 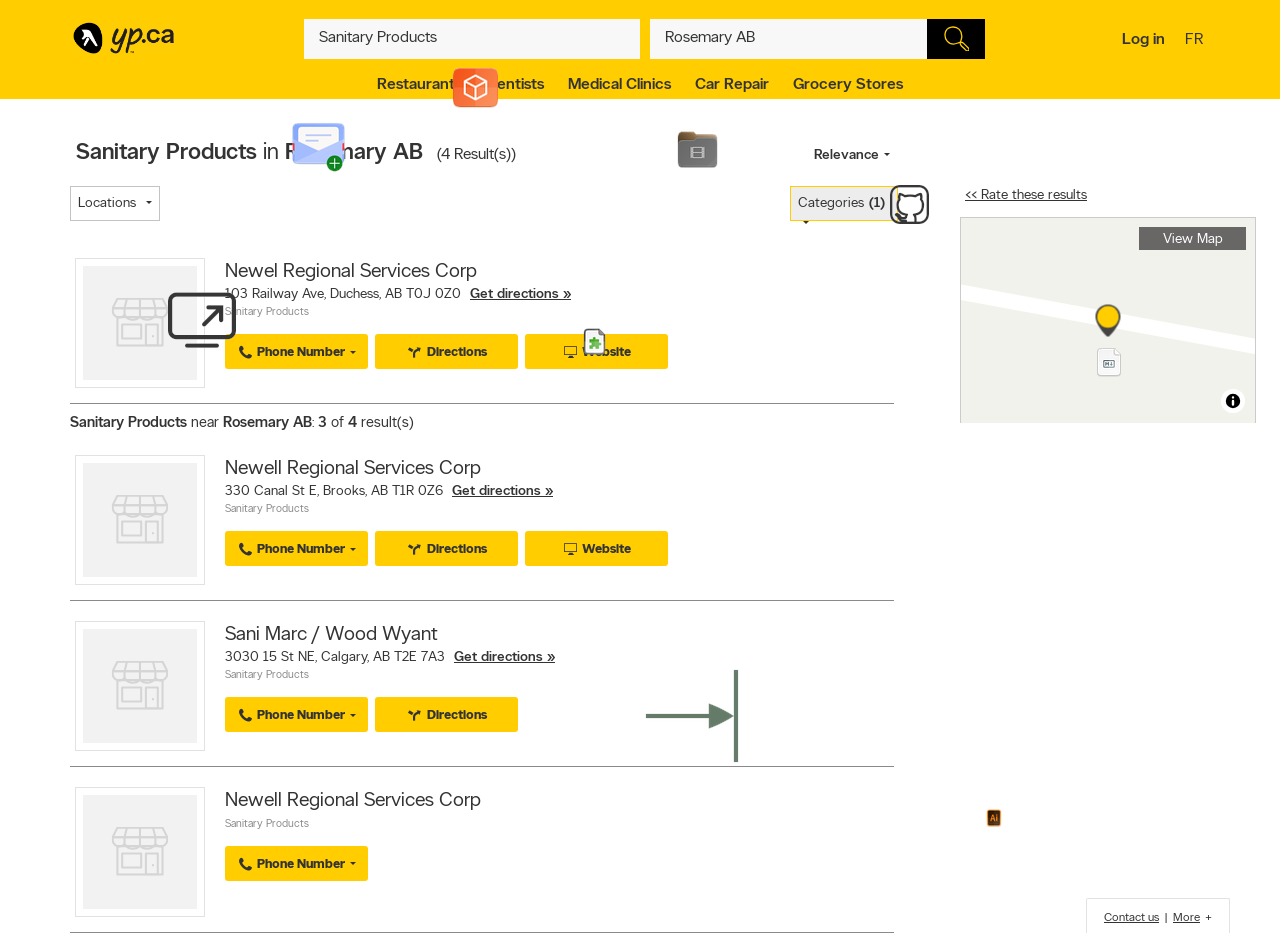 I want to click on open an Adobe Illustrator file, so click(x=994, y=818).